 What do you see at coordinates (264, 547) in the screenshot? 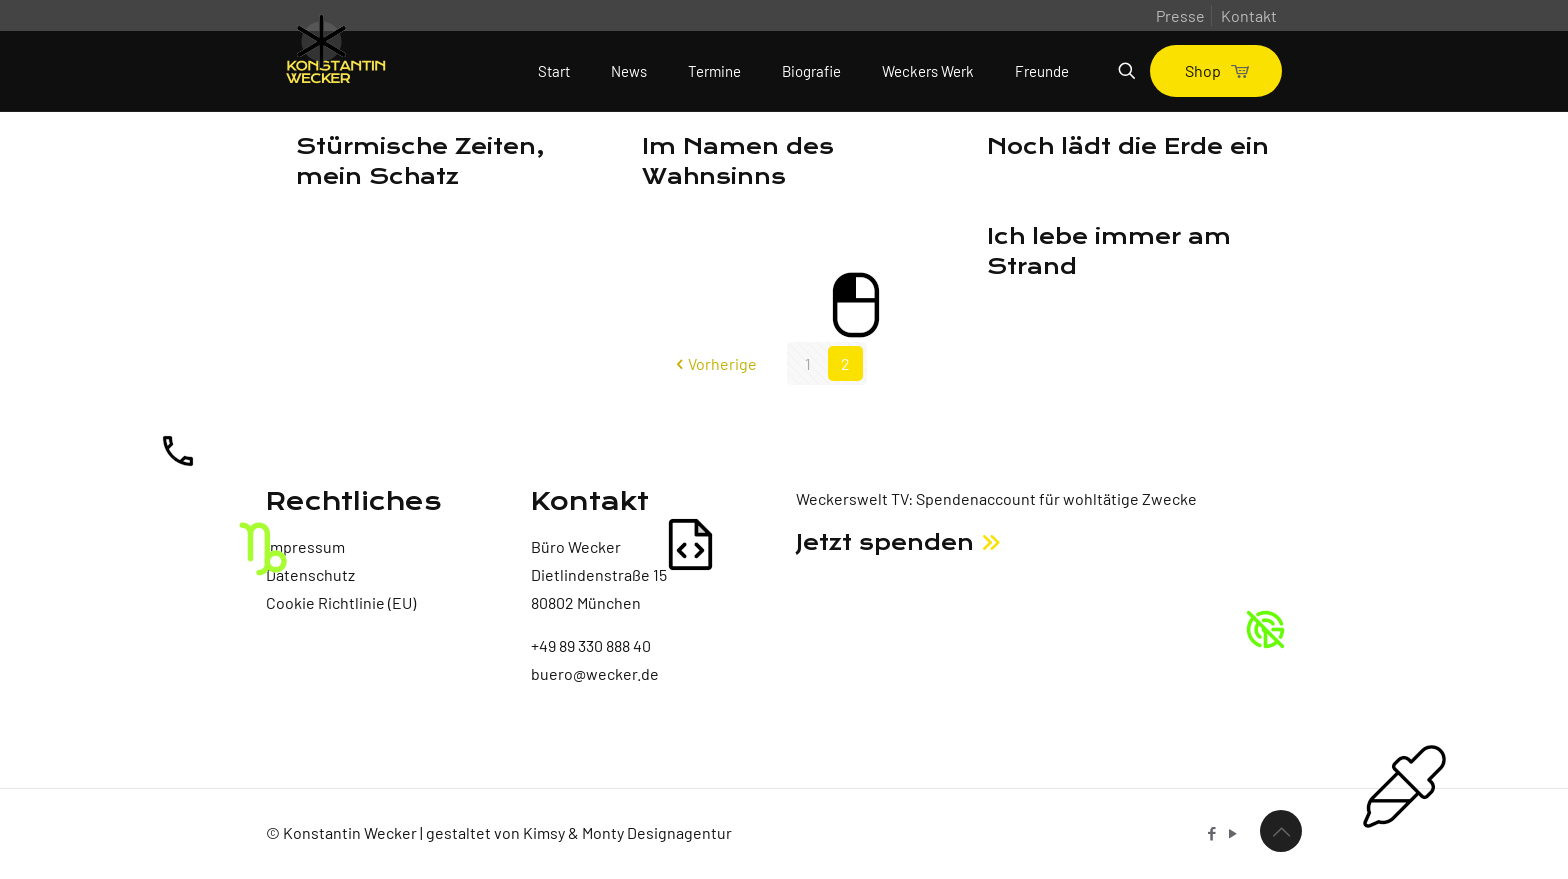
I see `capricorn zodiac sign symbol` at bounding box center [264, 547].